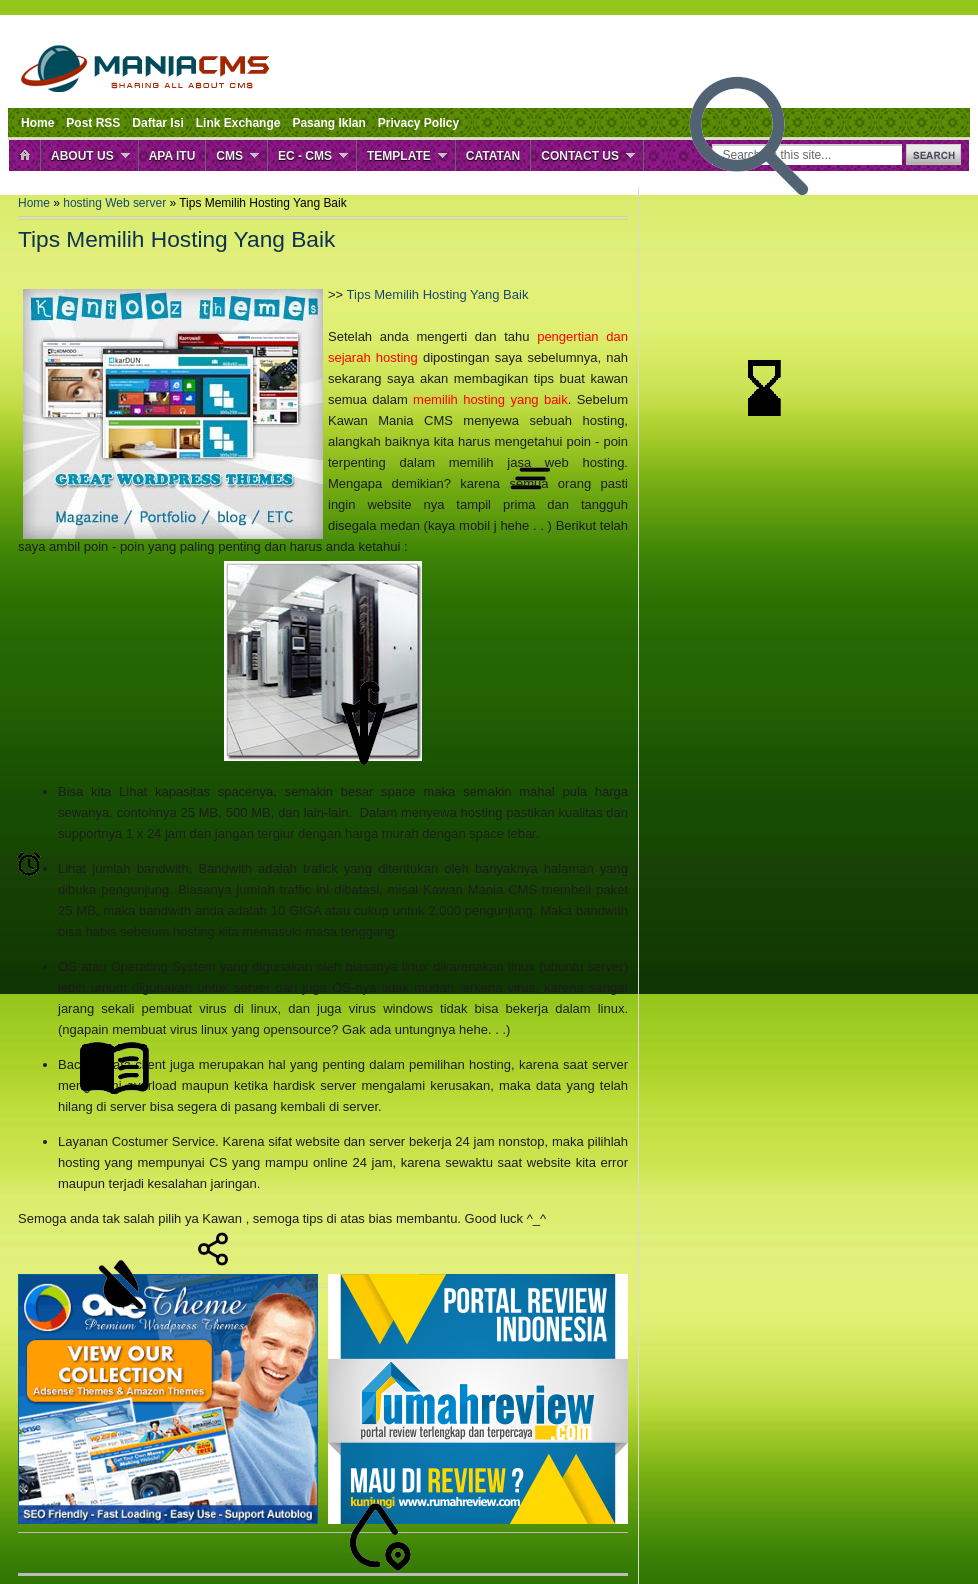 The height and width of the screenshot is (1584, 978). What do you see at coordinates (530, 478) in the screenshot?
I see `clear all items from a list` at bounding box center [530, 478].